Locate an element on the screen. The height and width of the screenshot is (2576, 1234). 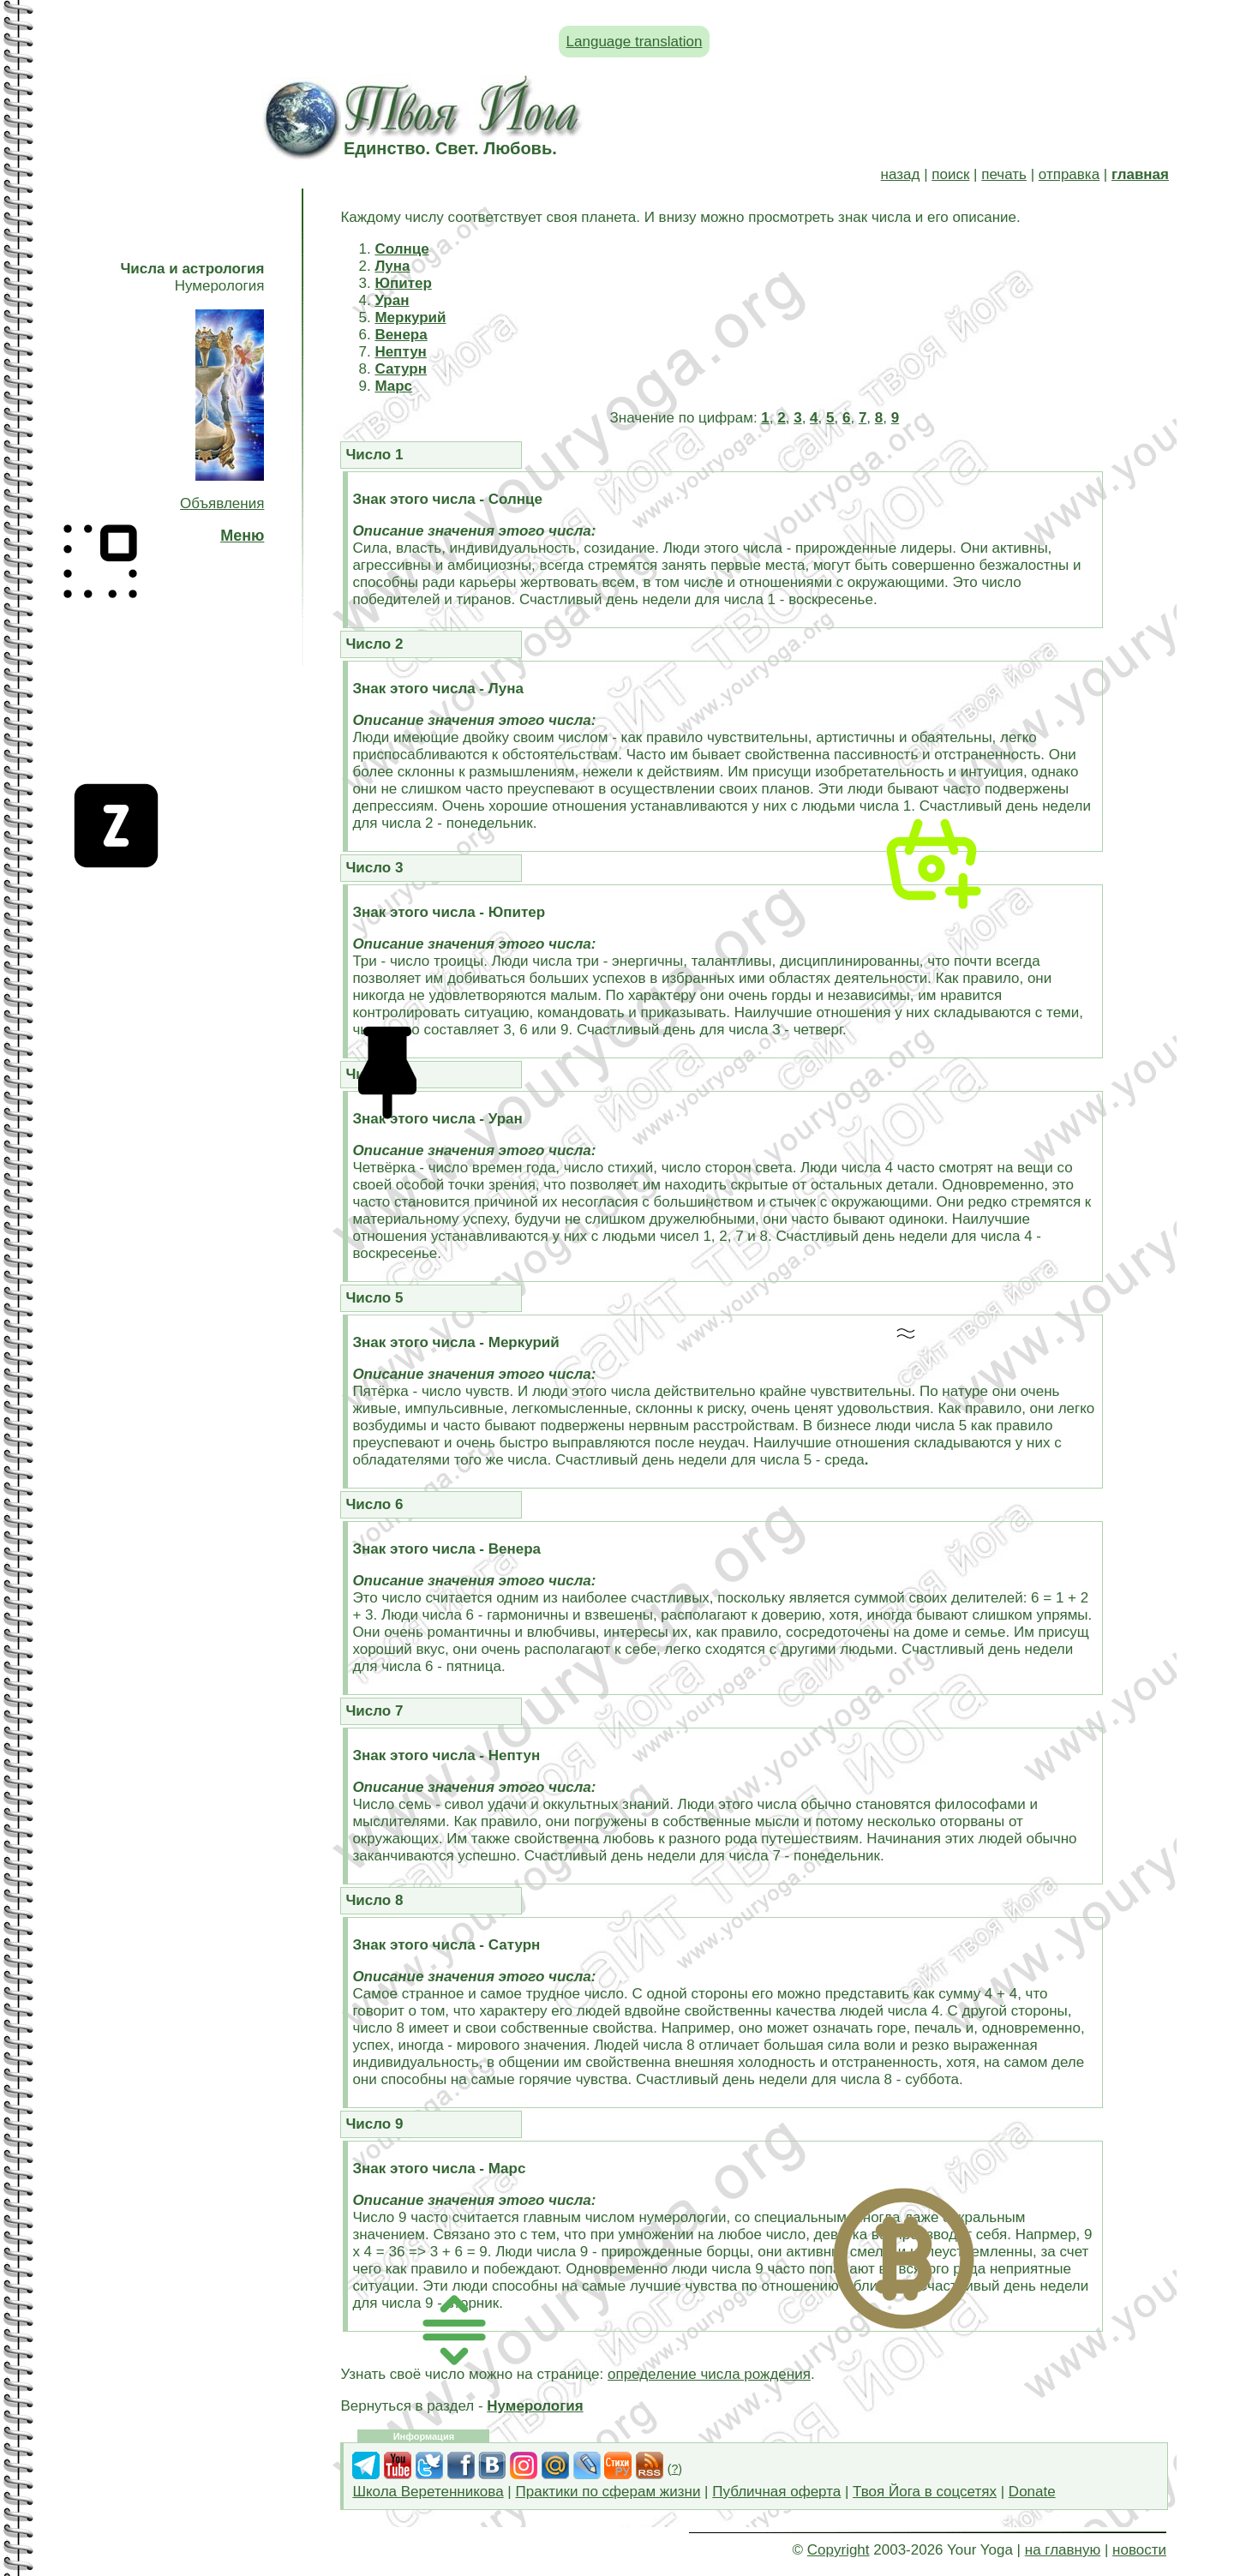
add item to shopping basket is located at coordinates (931, 860).